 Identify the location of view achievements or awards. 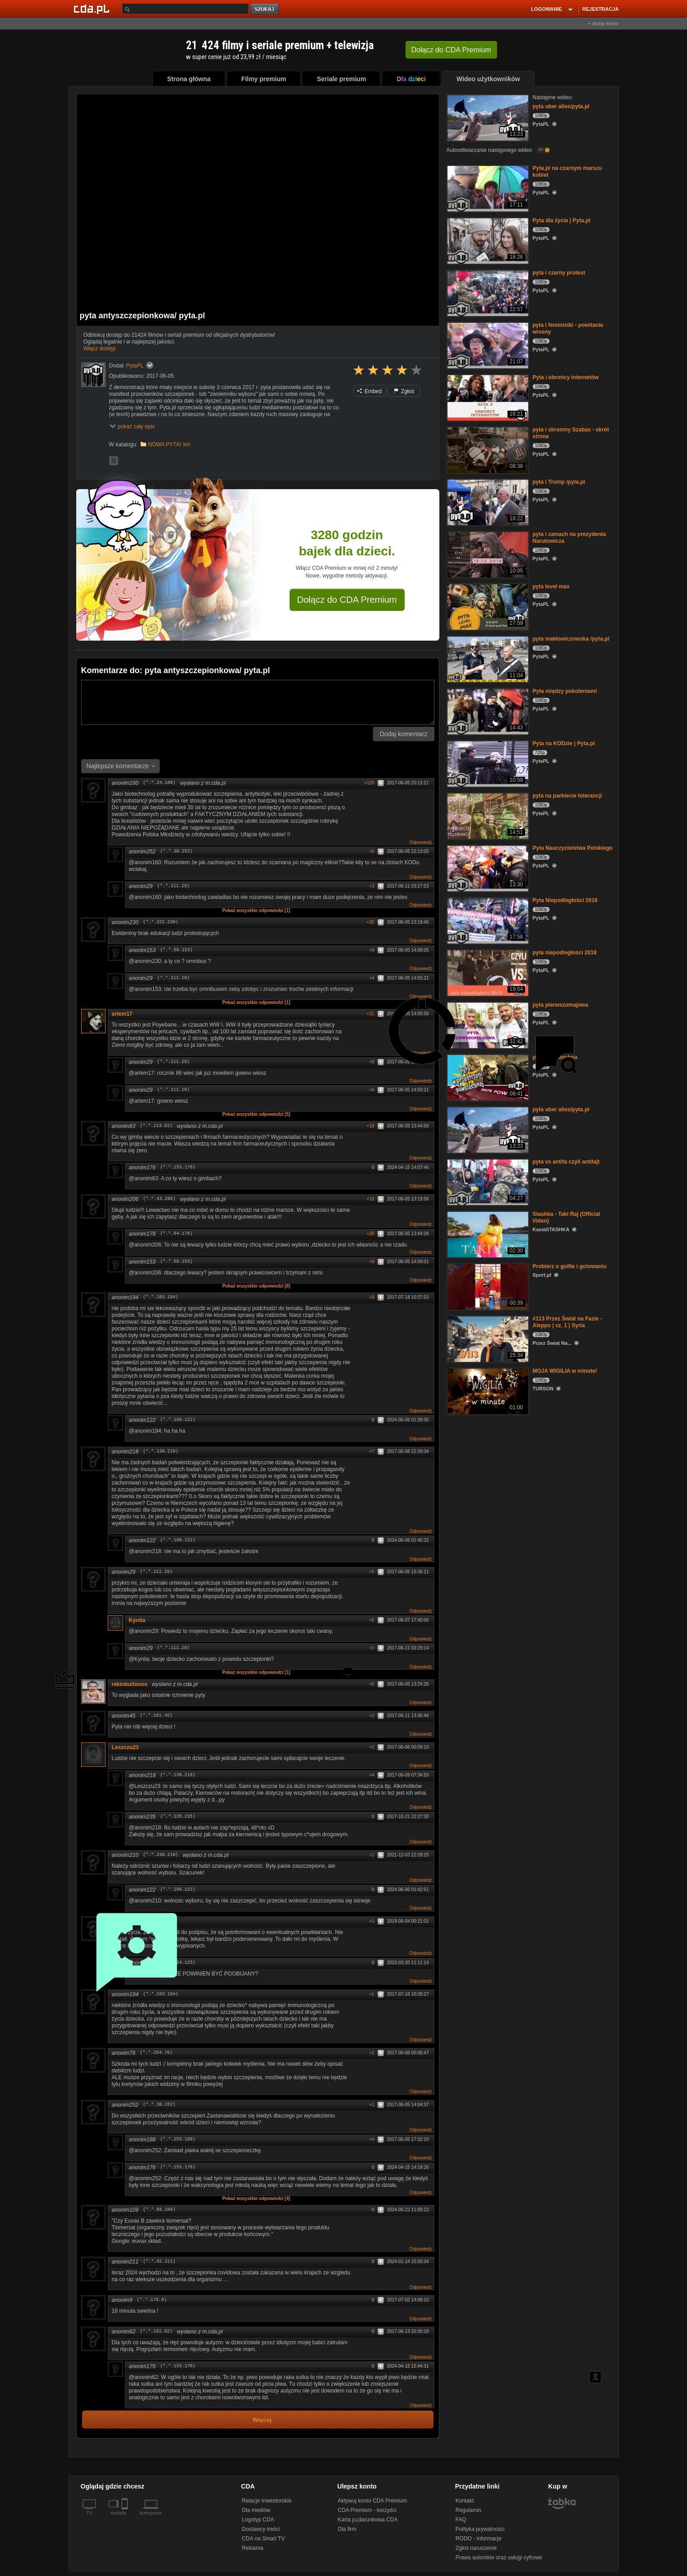
(356, 2522).